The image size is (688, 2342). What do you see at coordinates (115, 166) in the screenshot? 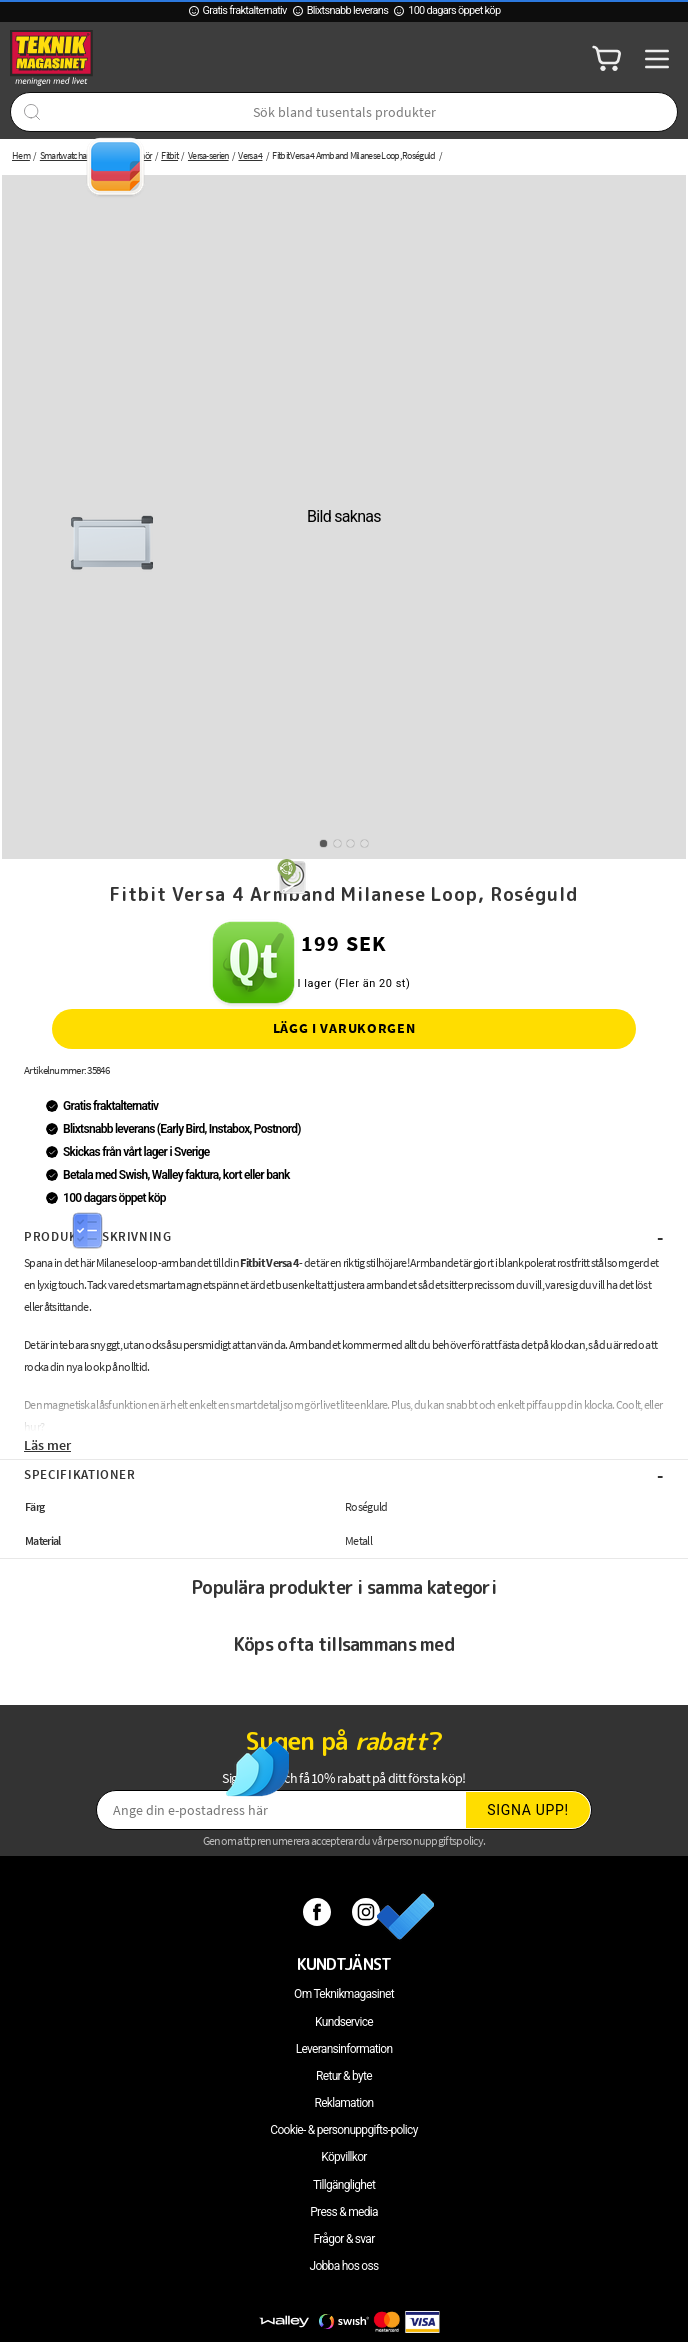
I see `open buho app for mac` at bounding box center [115, 166].